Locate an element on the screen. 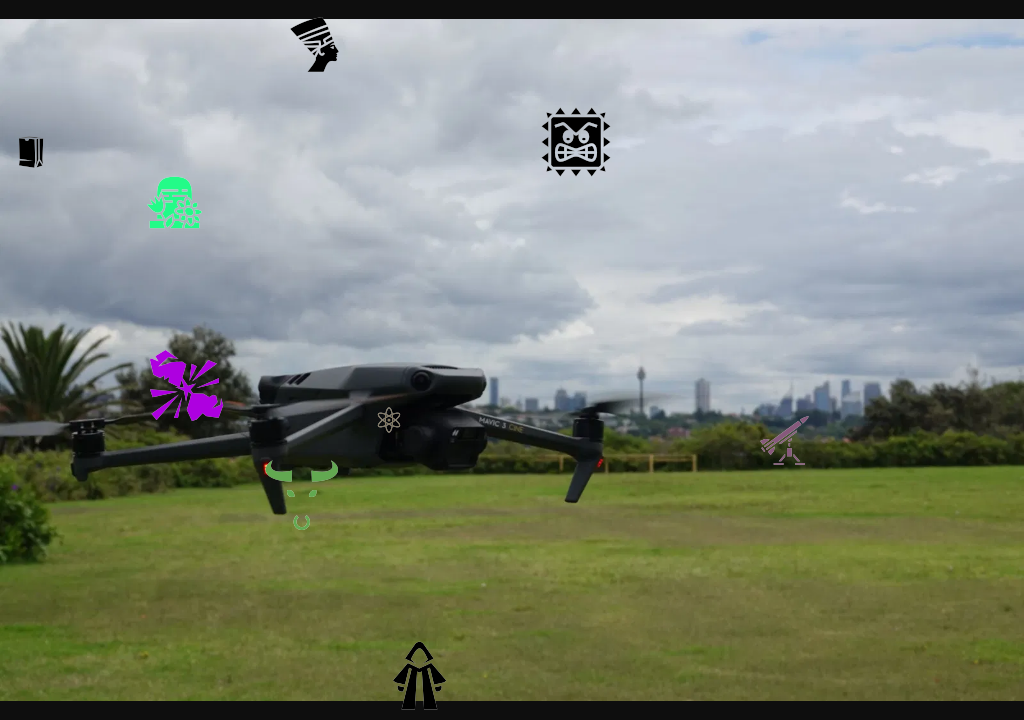 This screenshot has width=1024, height=720. access egyptian or ancient history themed content is located at coordinates (314, 44).